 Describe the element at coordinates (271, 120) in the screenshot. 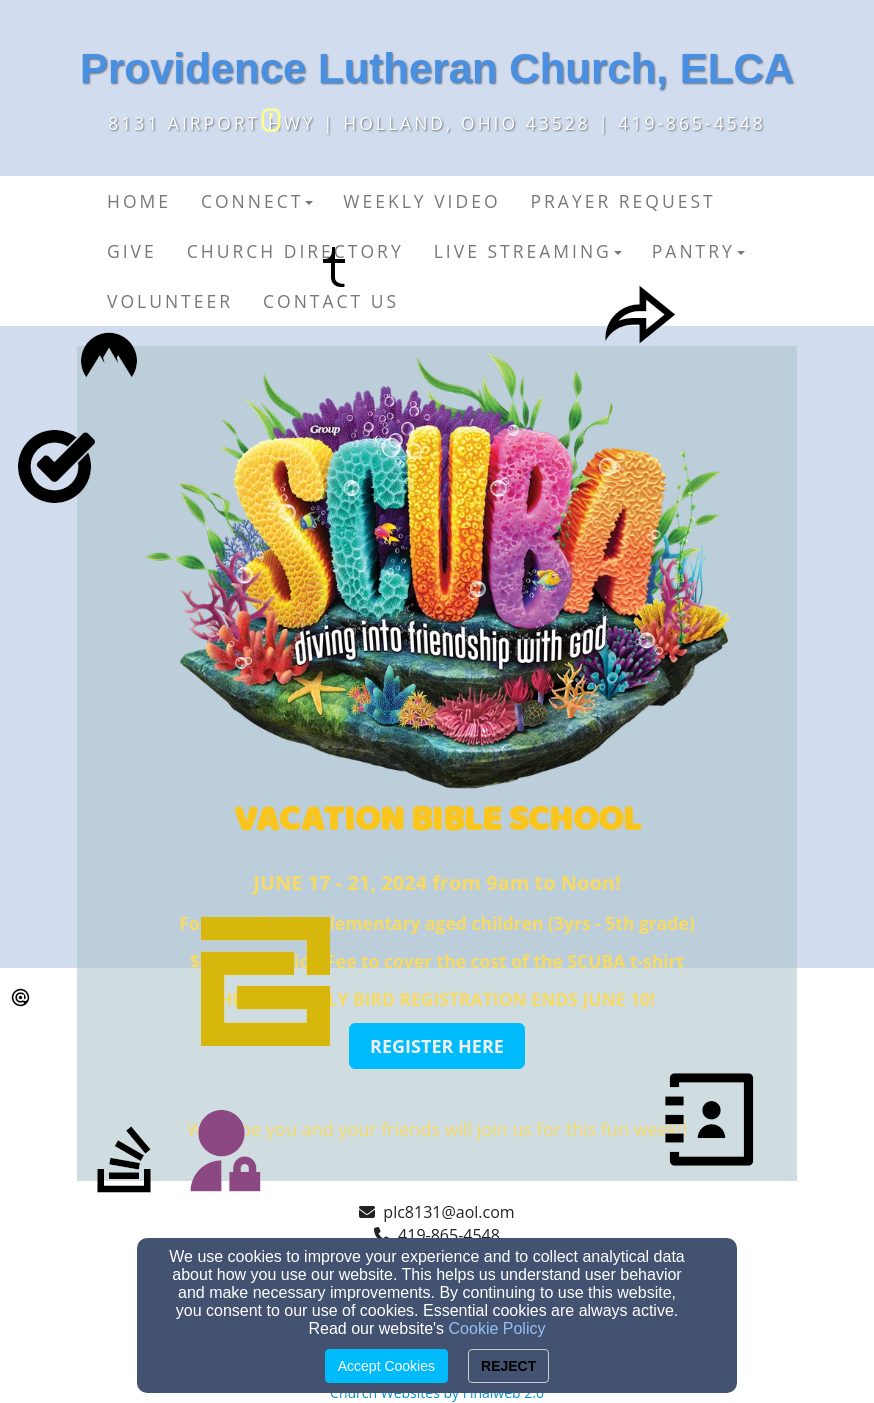

I see `indicates mouse input device connected` at that location.